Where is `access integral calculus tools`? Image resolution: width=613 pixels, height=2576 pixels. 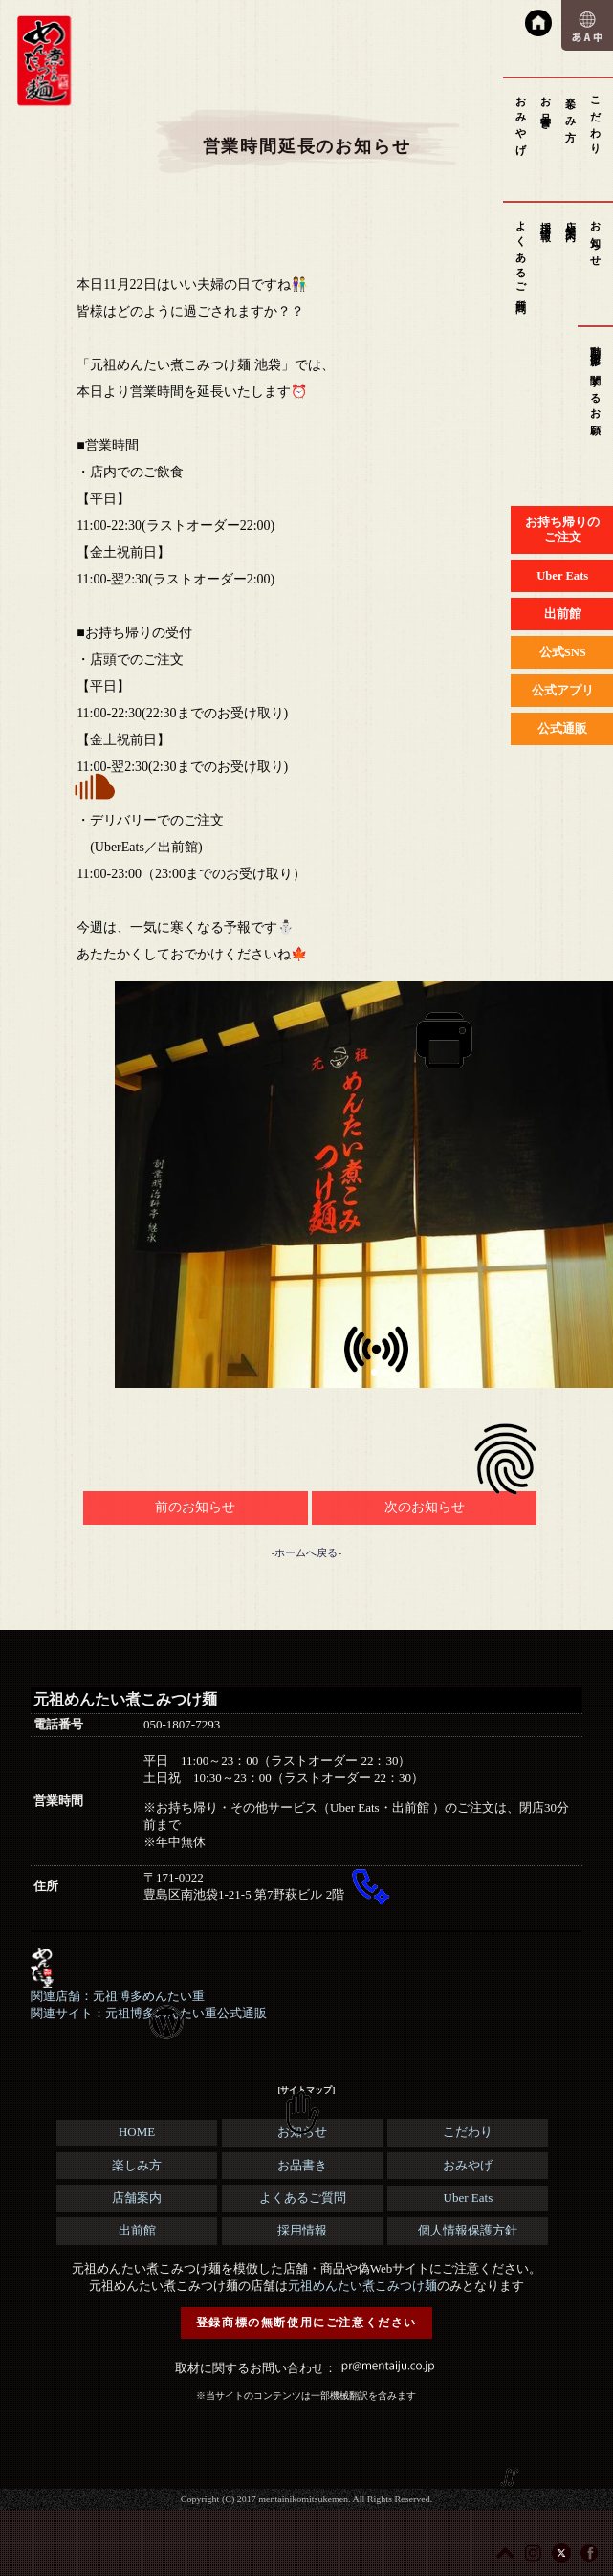
access integral calculus tools is located at coordinates (510, 2477).